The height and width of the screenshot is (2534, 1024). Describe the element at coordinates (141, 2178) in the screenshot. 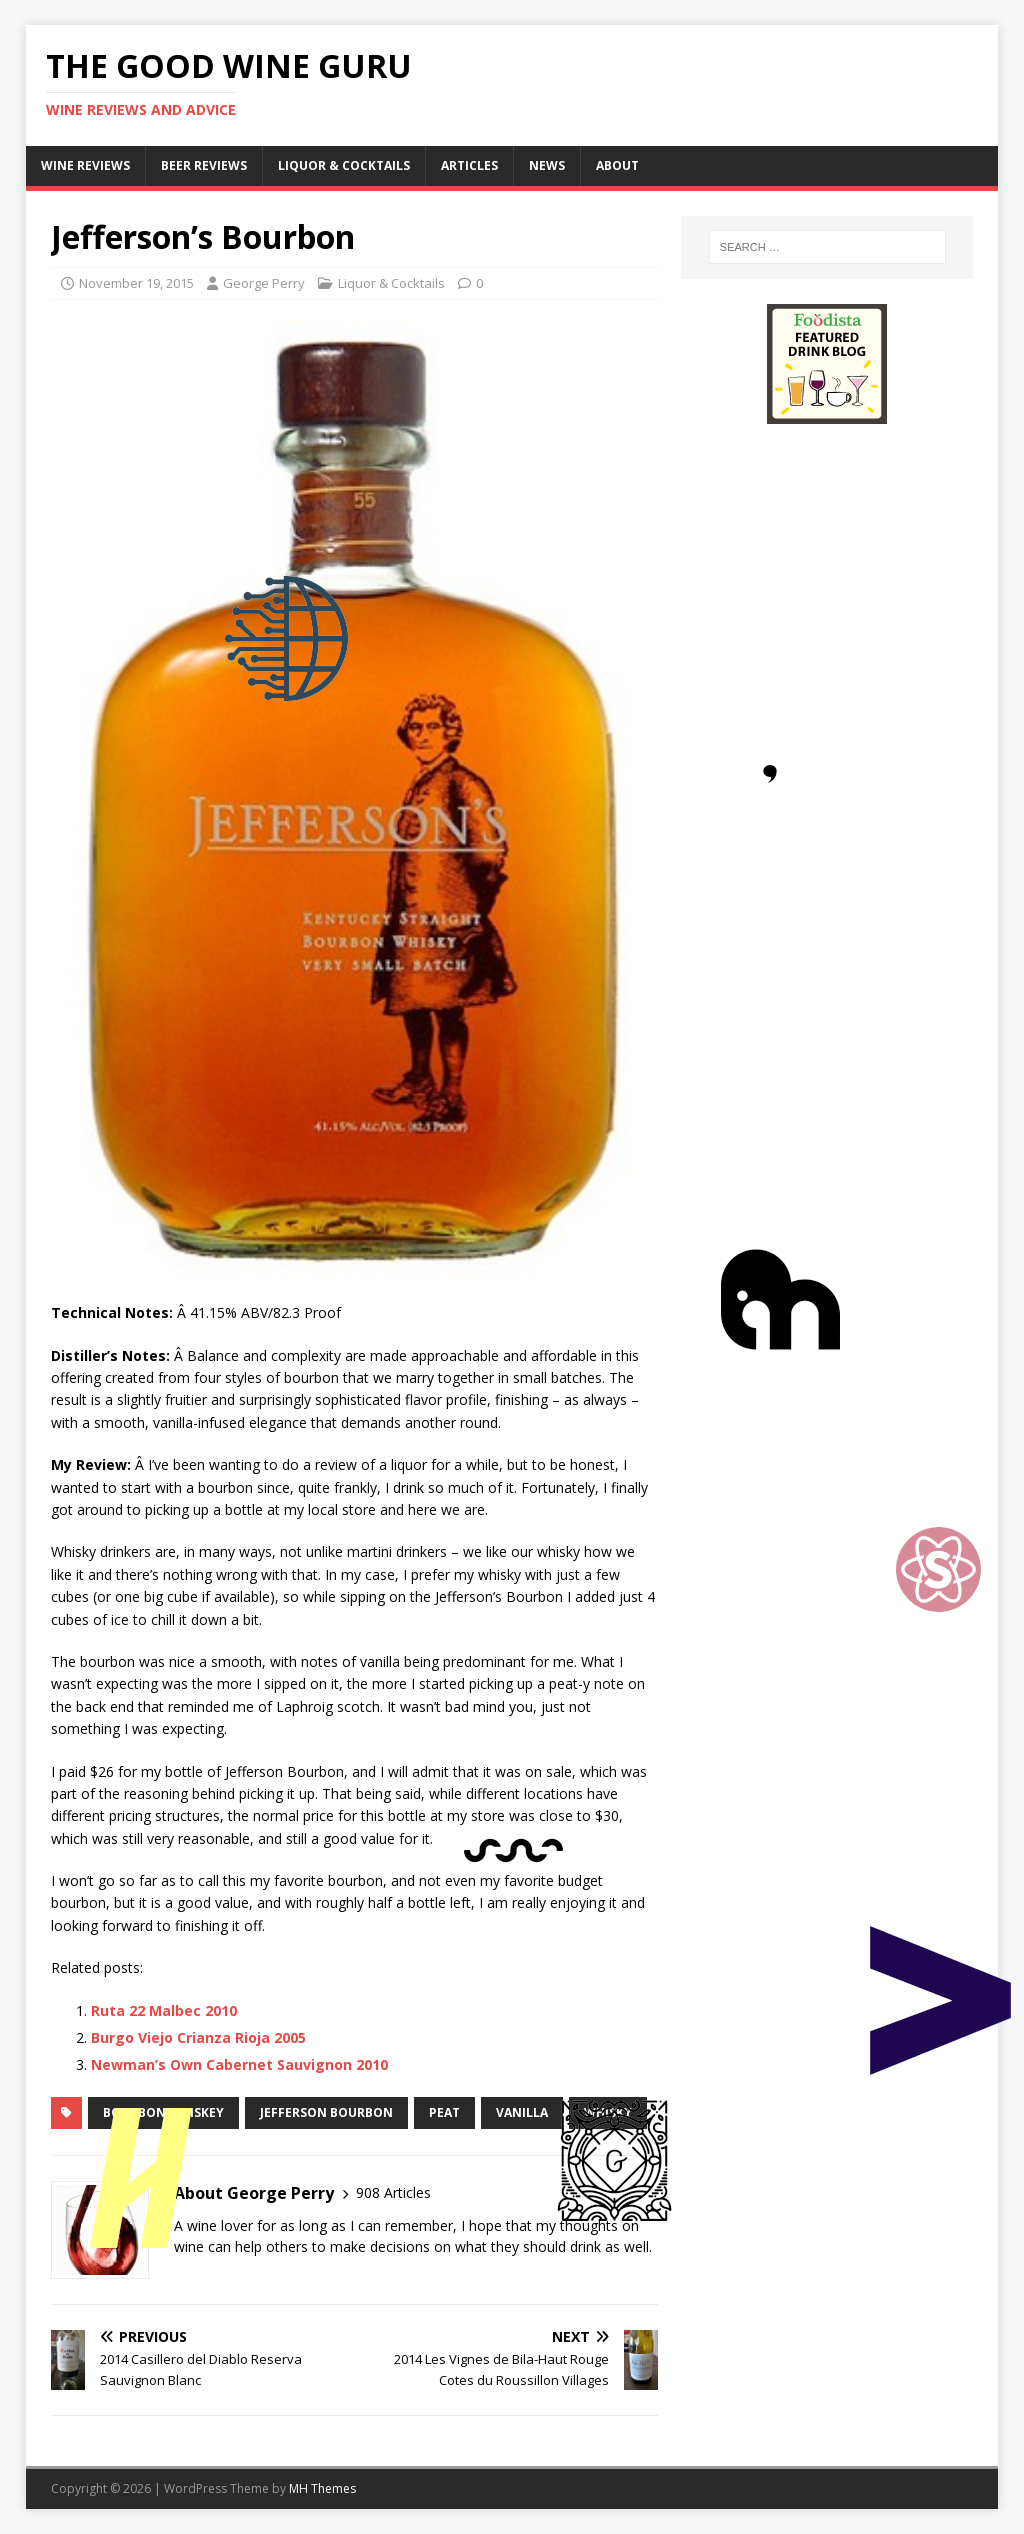

I see `handshake app or platform logo` at that location.